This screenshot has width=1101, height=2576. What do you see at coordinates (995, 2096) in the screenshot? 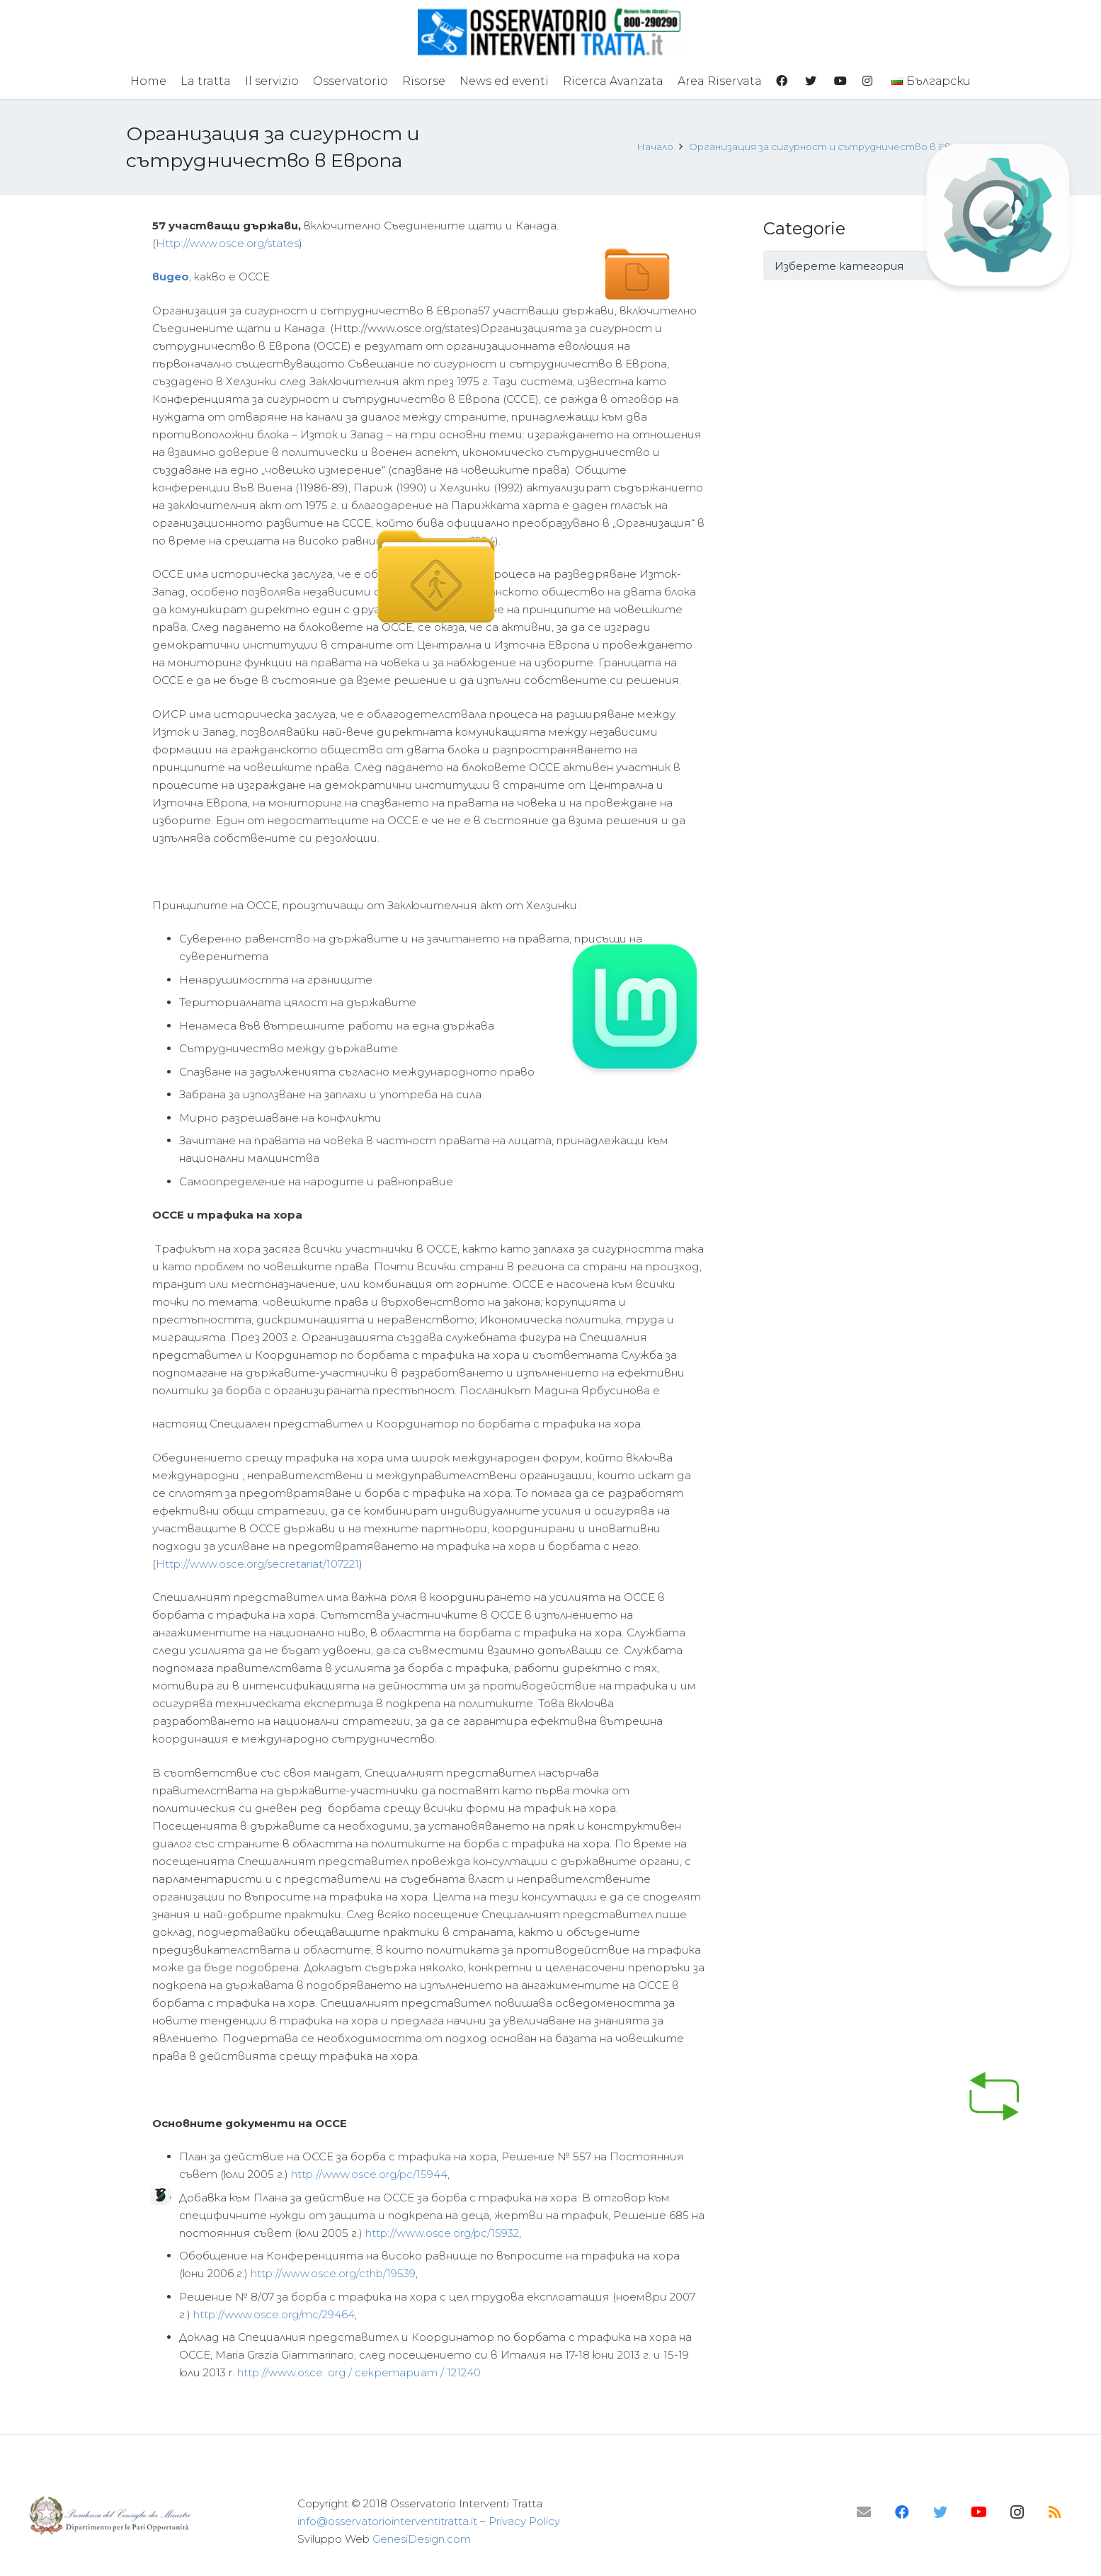
I see `sync or refresh mail inbox` at bounding box center [995, 2096].